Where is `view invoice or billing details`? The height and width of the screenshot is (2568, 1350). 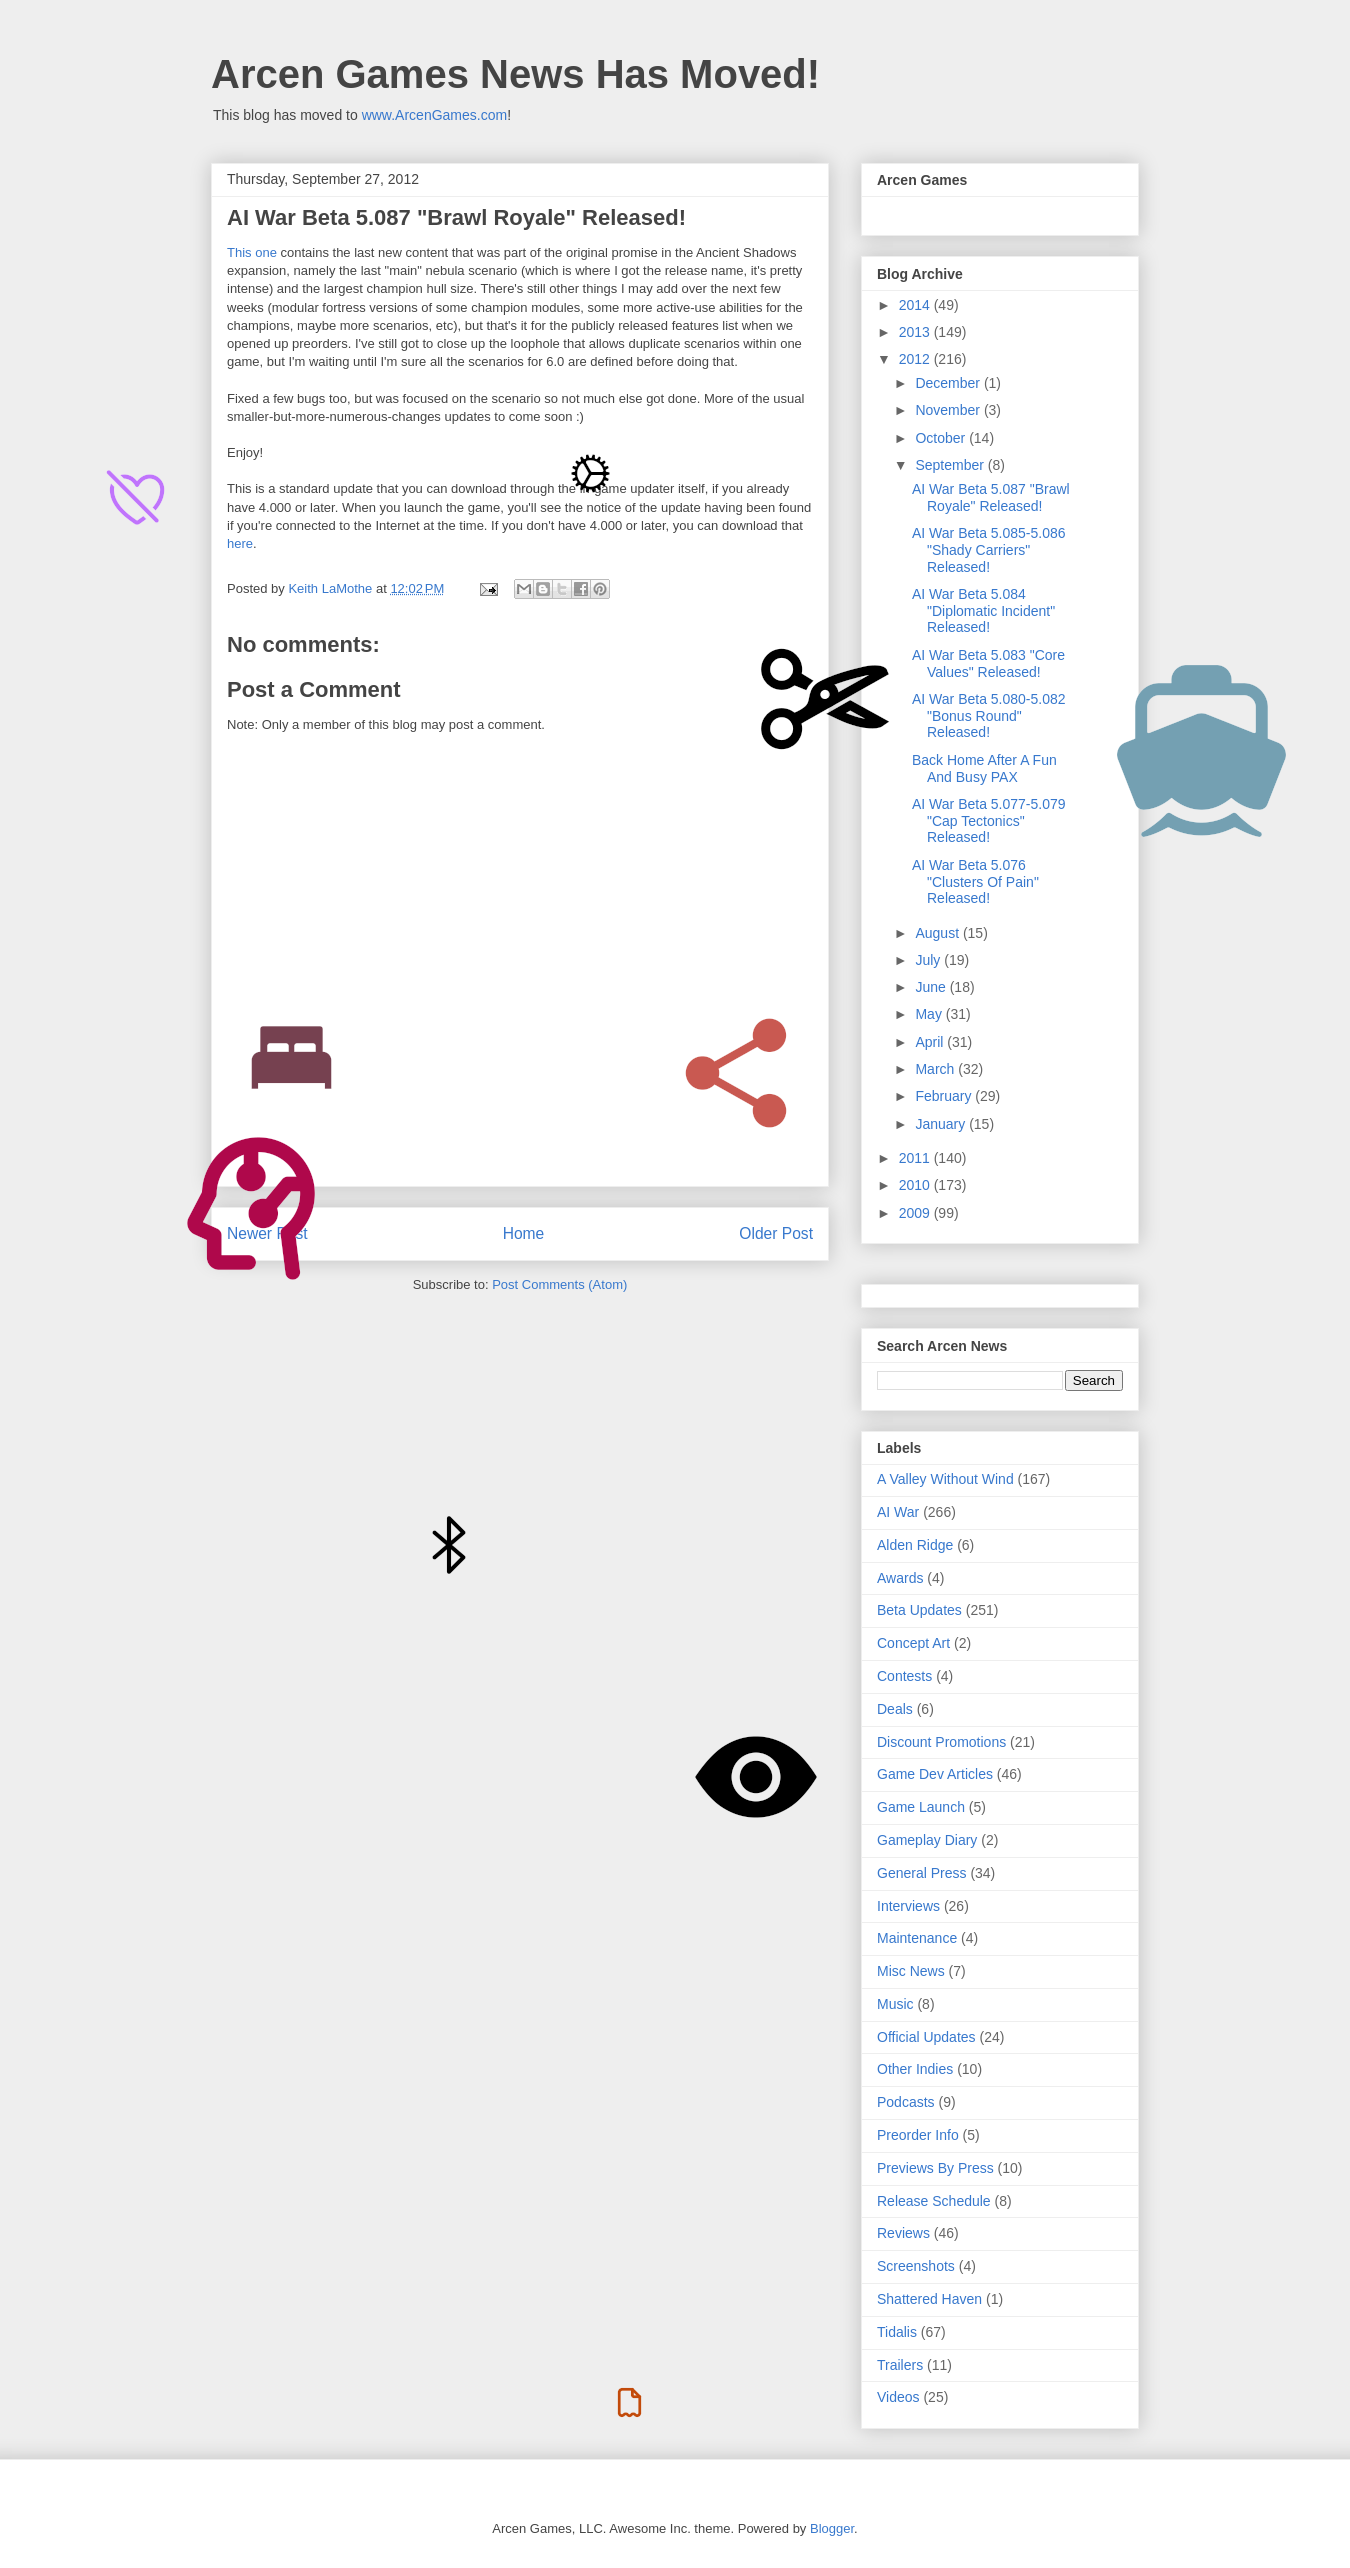
view invoice or billing details is located at coordinates (629, 2402).